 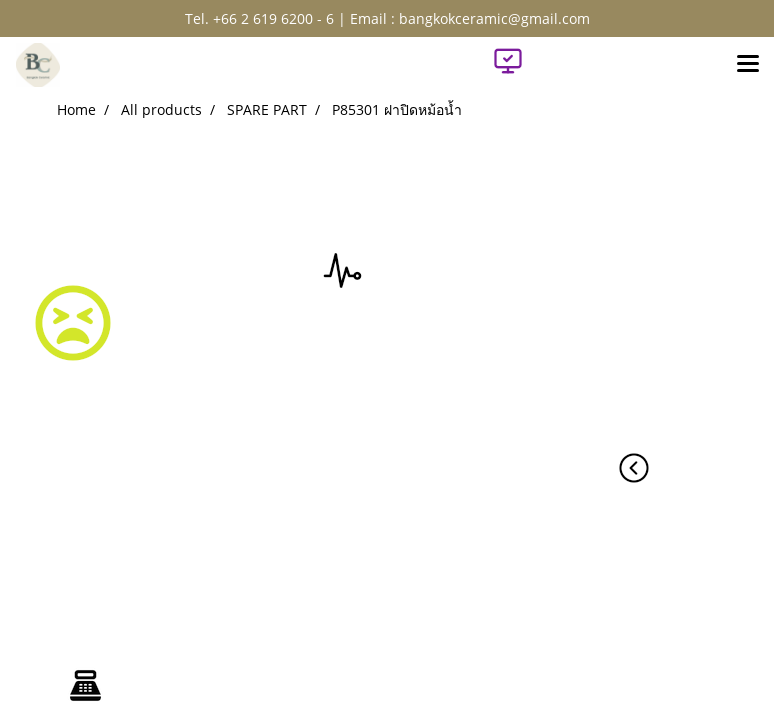 What do you see at coordinates (508, 61) in the screenshot?
I see `system check passed or monitor verified` at bounding box center [508, 61].